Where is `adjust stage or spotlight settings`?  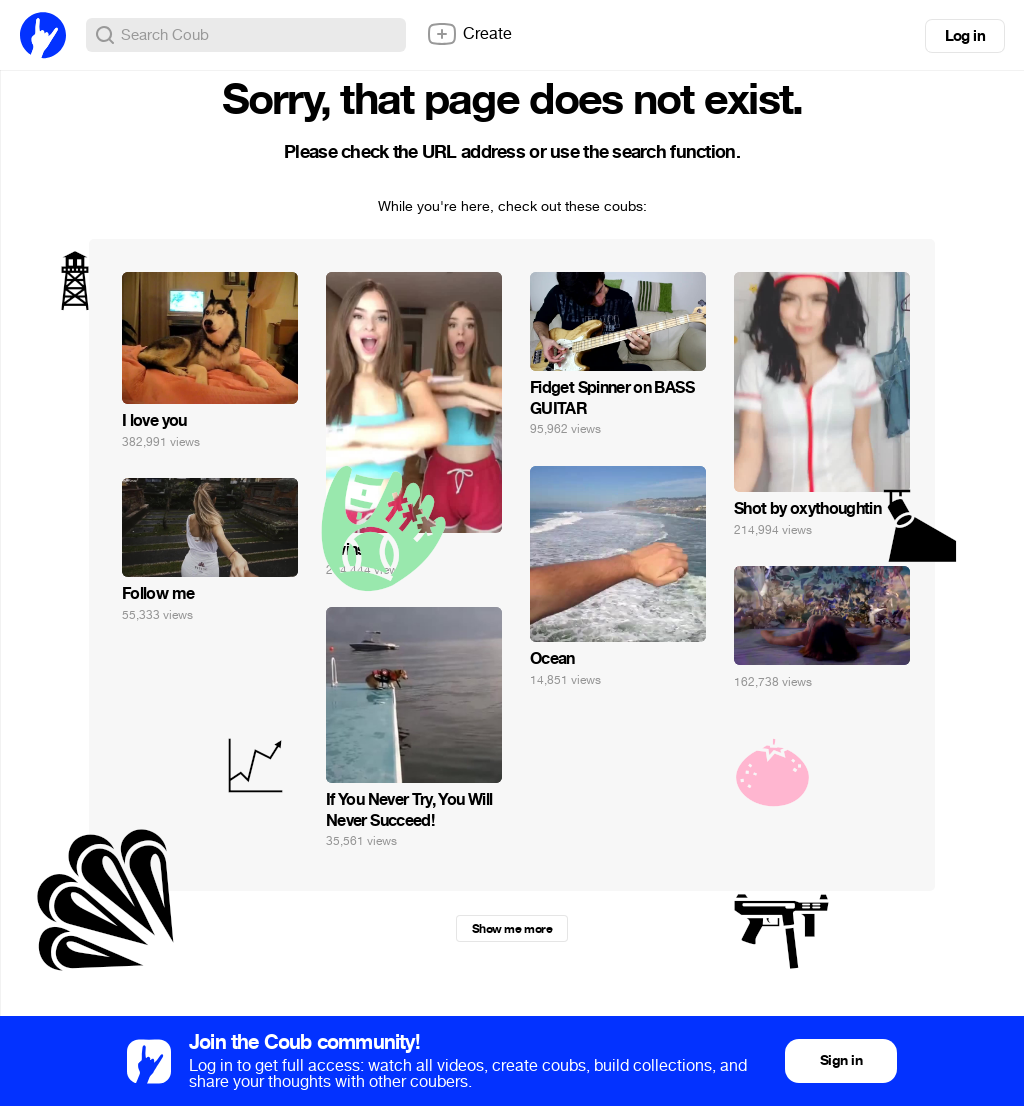 adjust stage or spotlight settings is located at coordinates (920, 526).